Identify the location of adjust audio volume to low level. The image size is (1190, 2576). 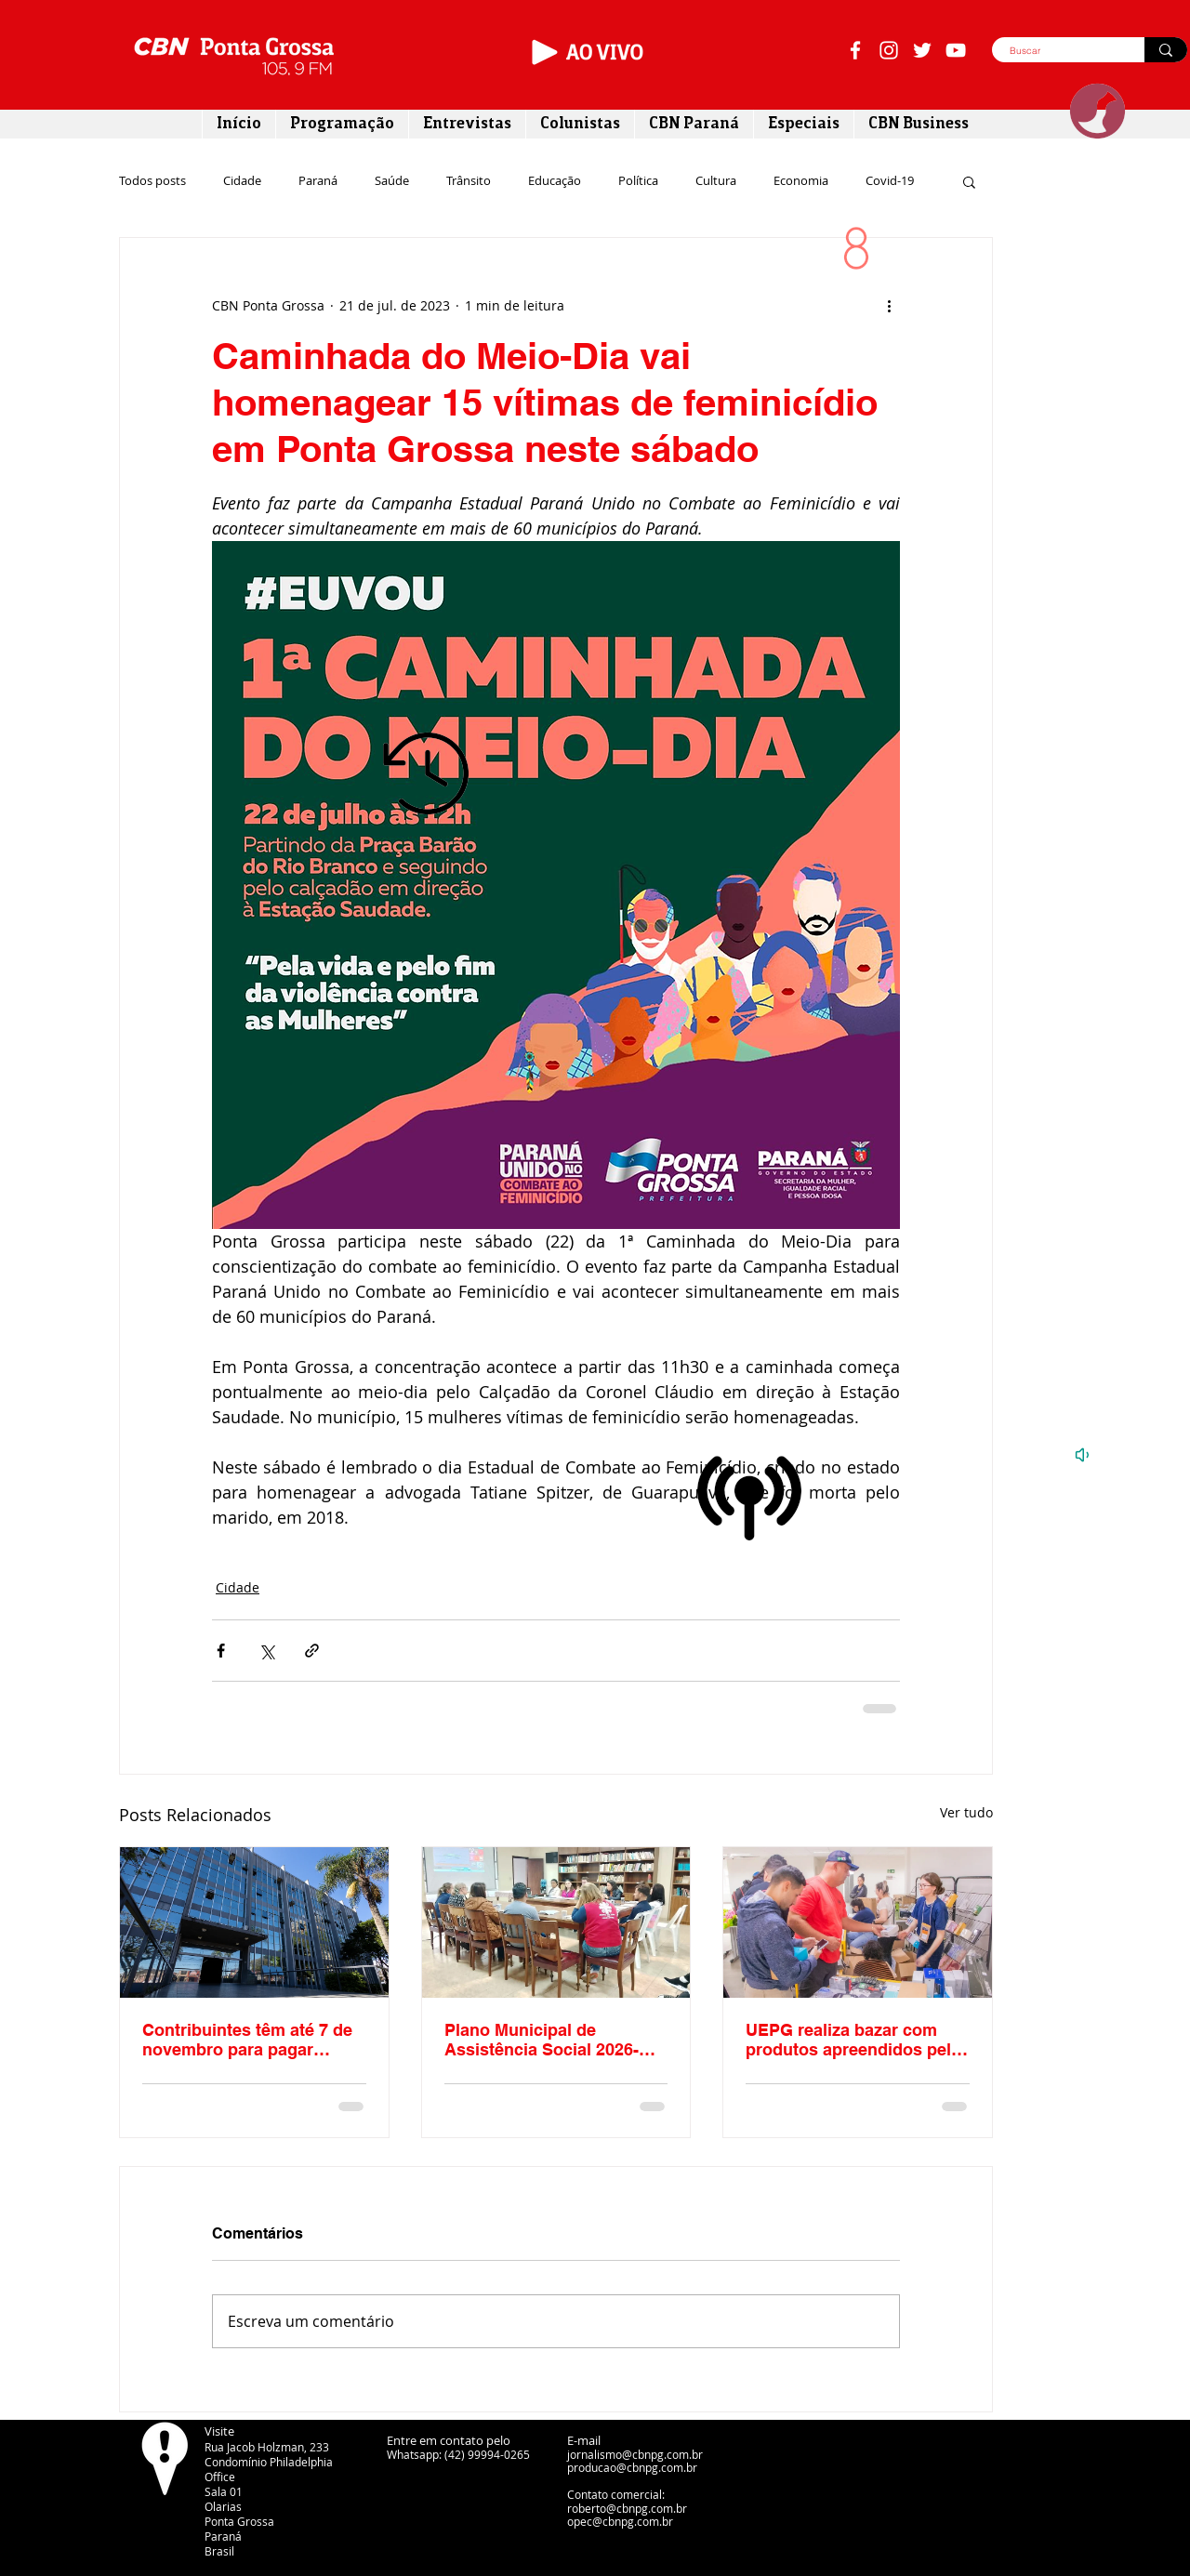
(1084, 1455).